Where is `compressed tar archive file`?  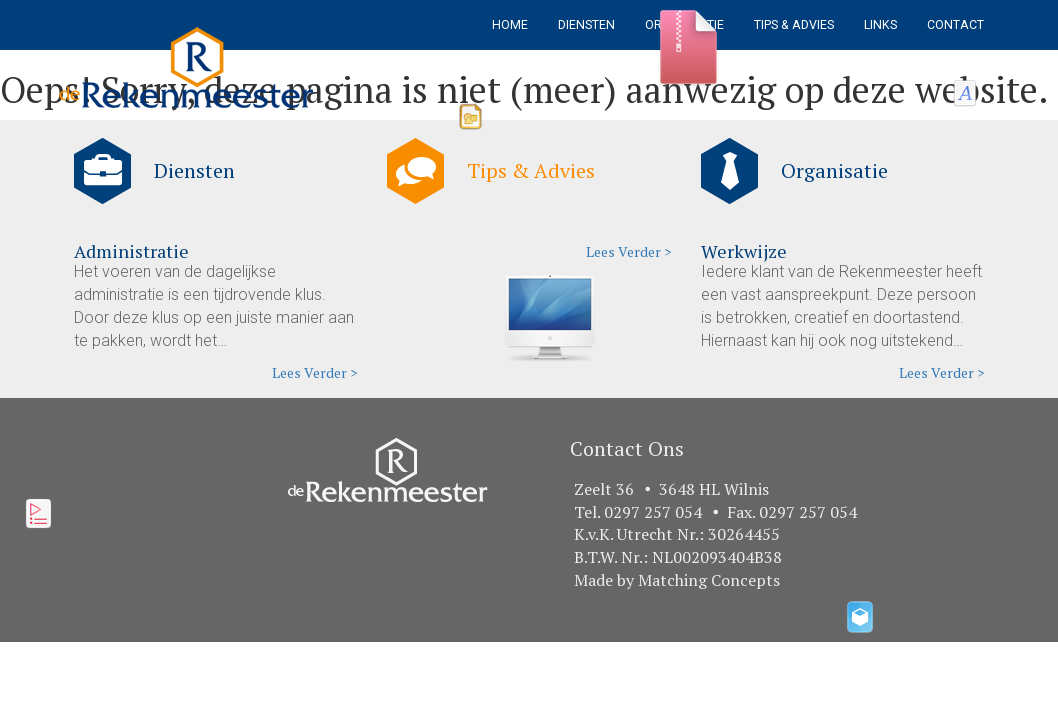
compressed tar archive file is located at coordinates (688, 48).